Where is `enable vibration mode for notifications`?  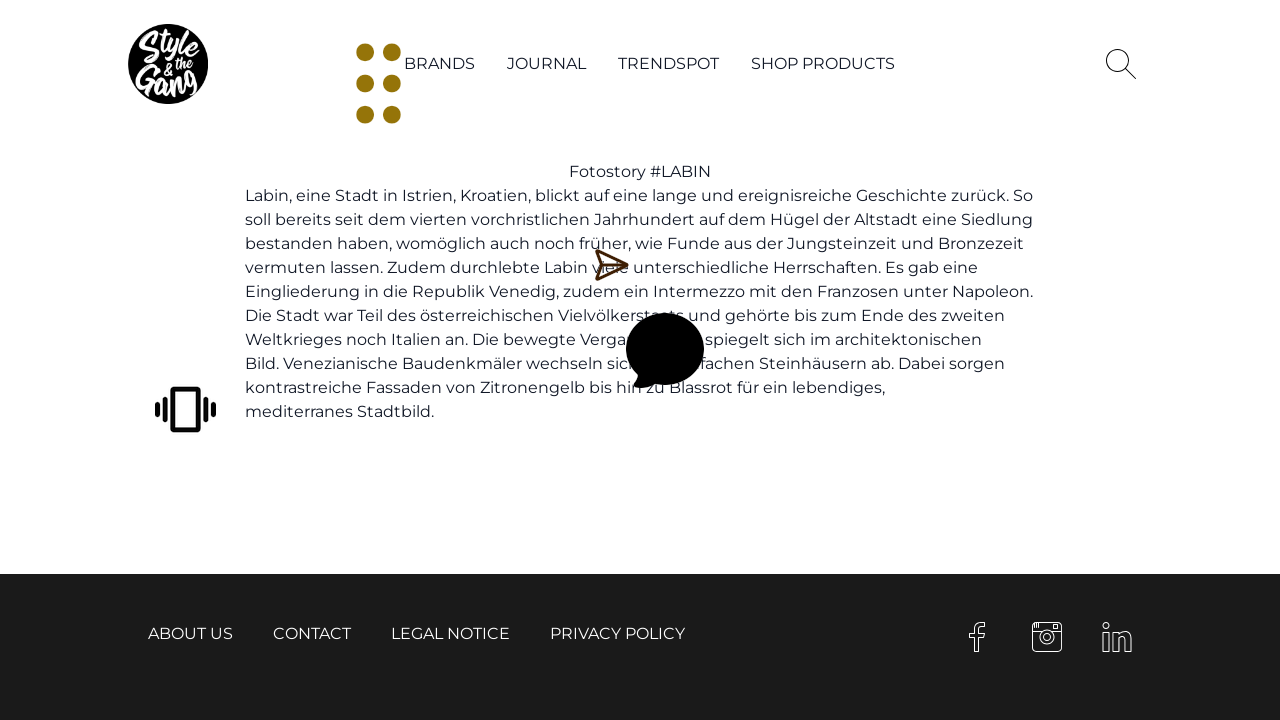
enable vibration mode for notifications is located at coordinates (185, 409).